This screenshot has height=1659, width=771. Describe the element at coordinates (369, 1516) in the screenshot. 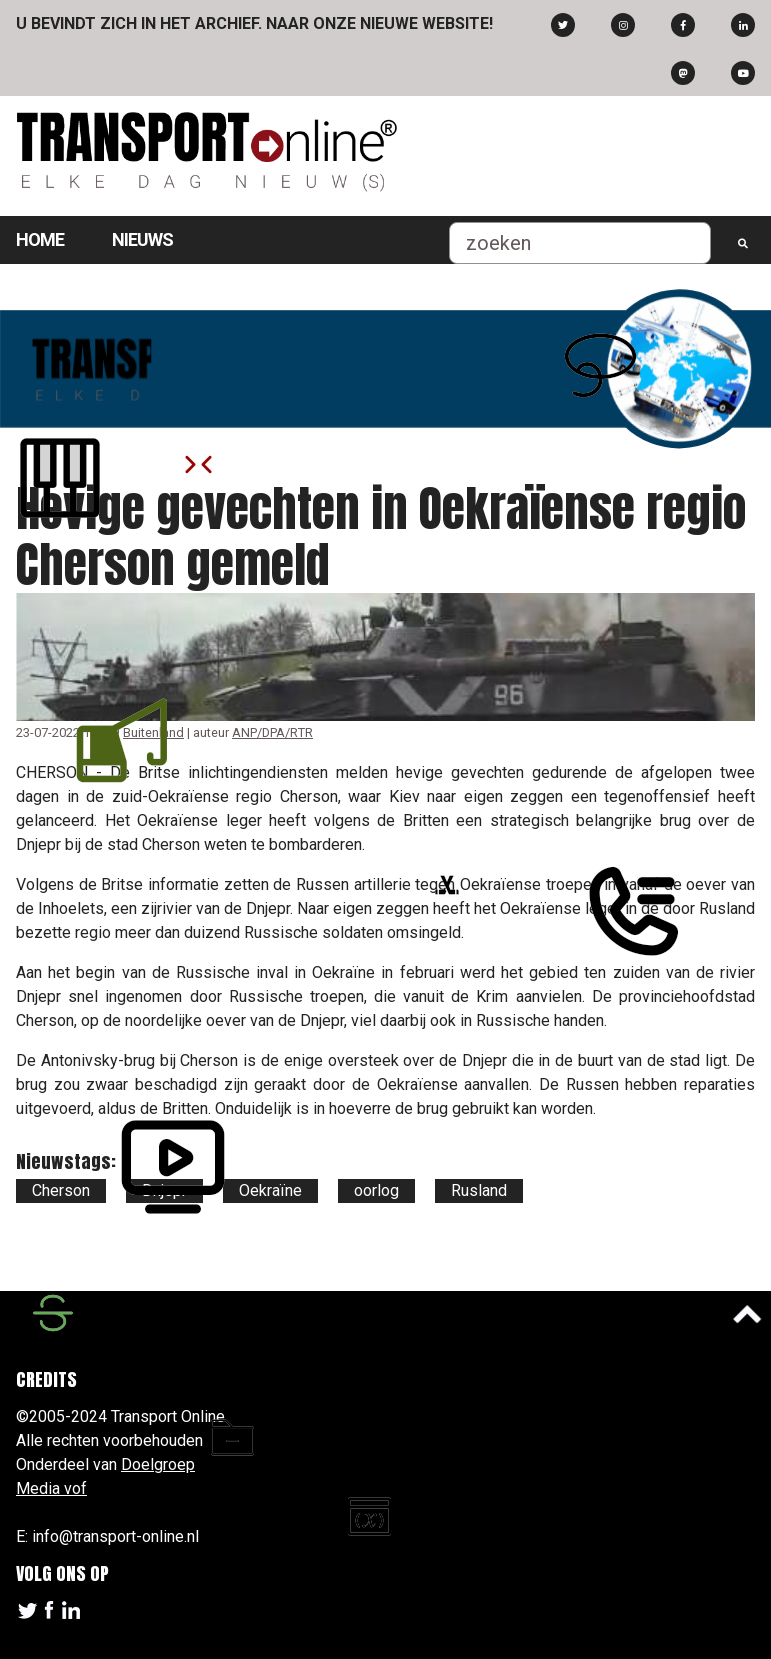

I see `view grouped variables in debug panel` at that location.